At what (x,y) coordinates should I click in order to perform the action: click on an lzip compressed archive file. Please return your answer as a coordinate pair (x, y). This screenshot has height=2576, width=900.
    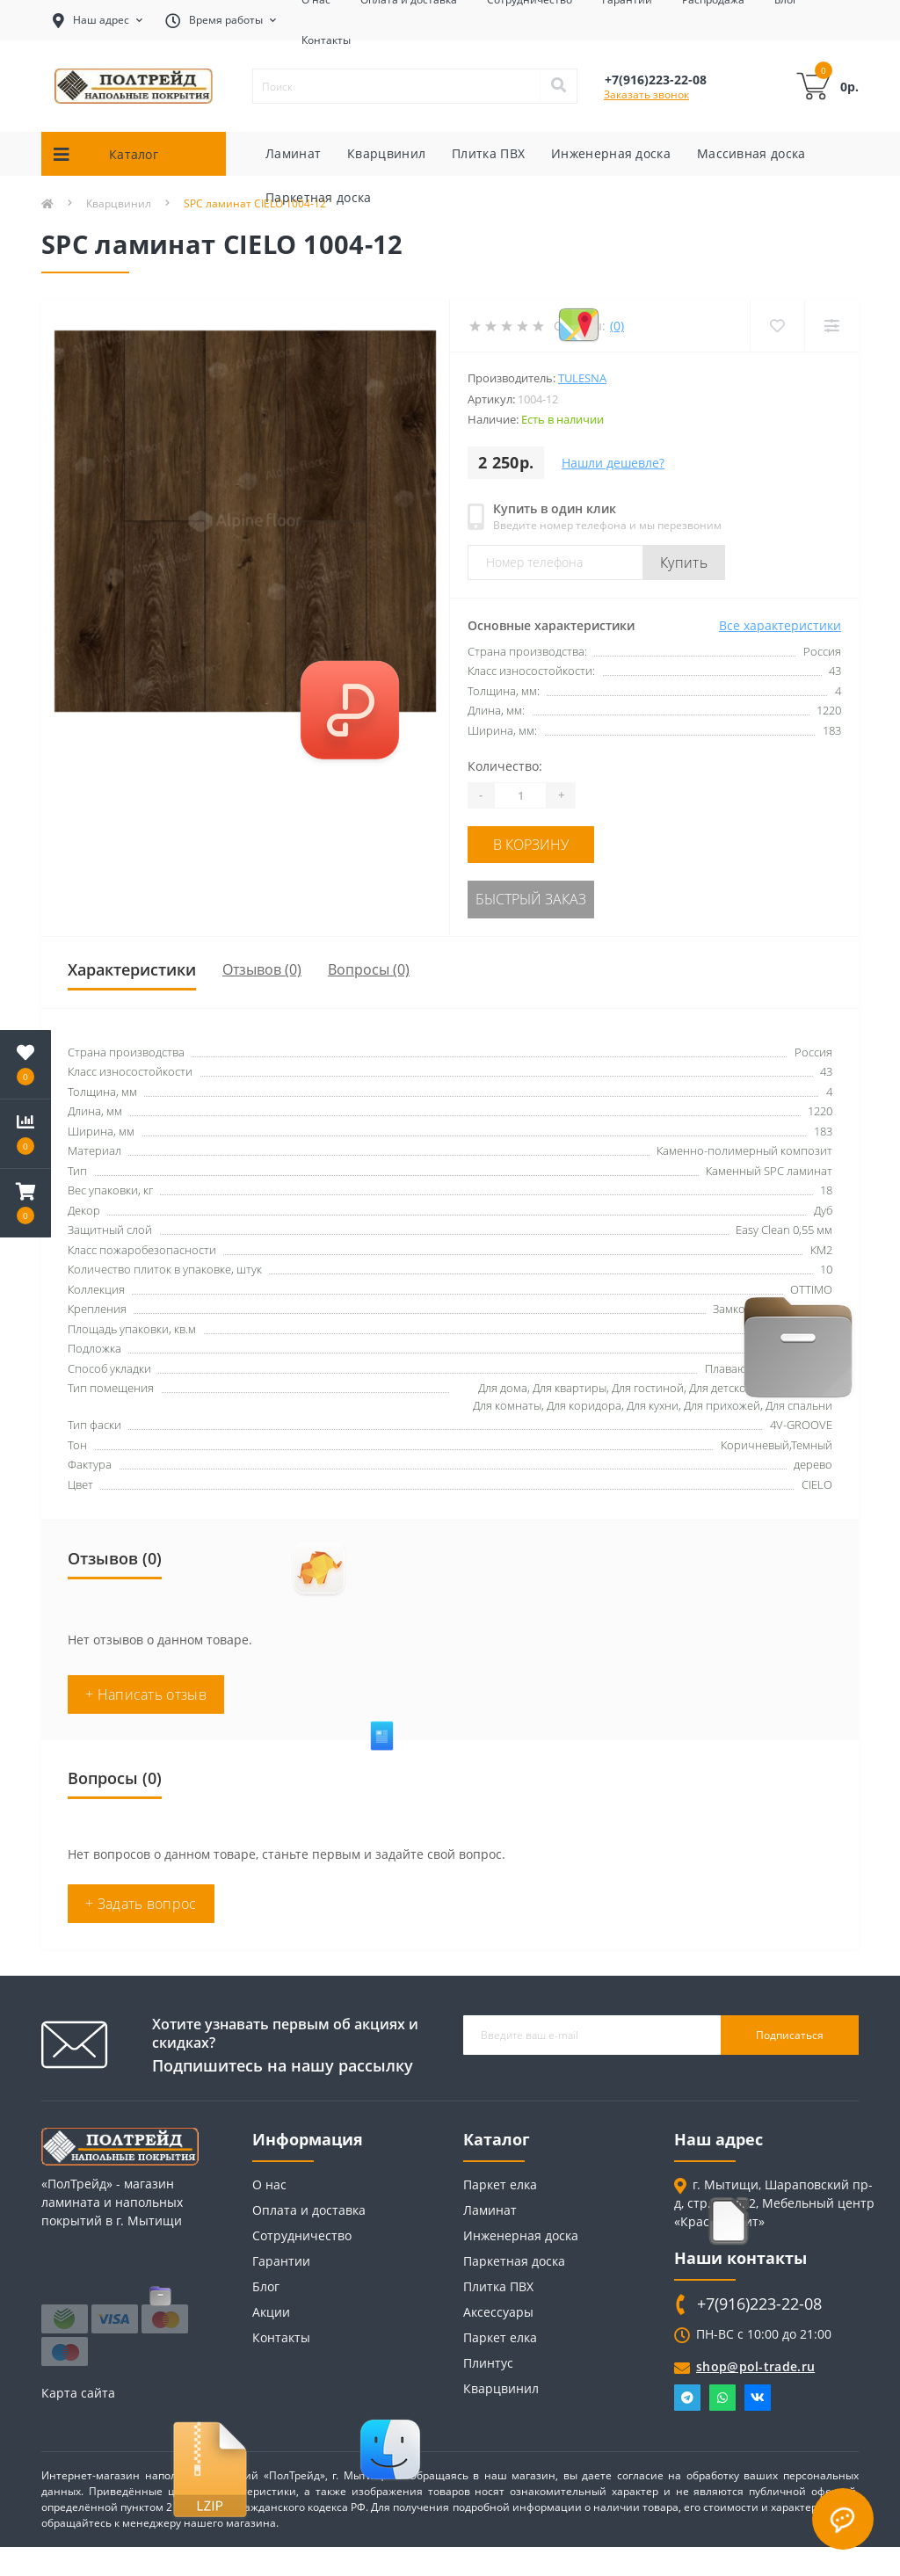
    Looking at the image, I should click on (210, 2471).